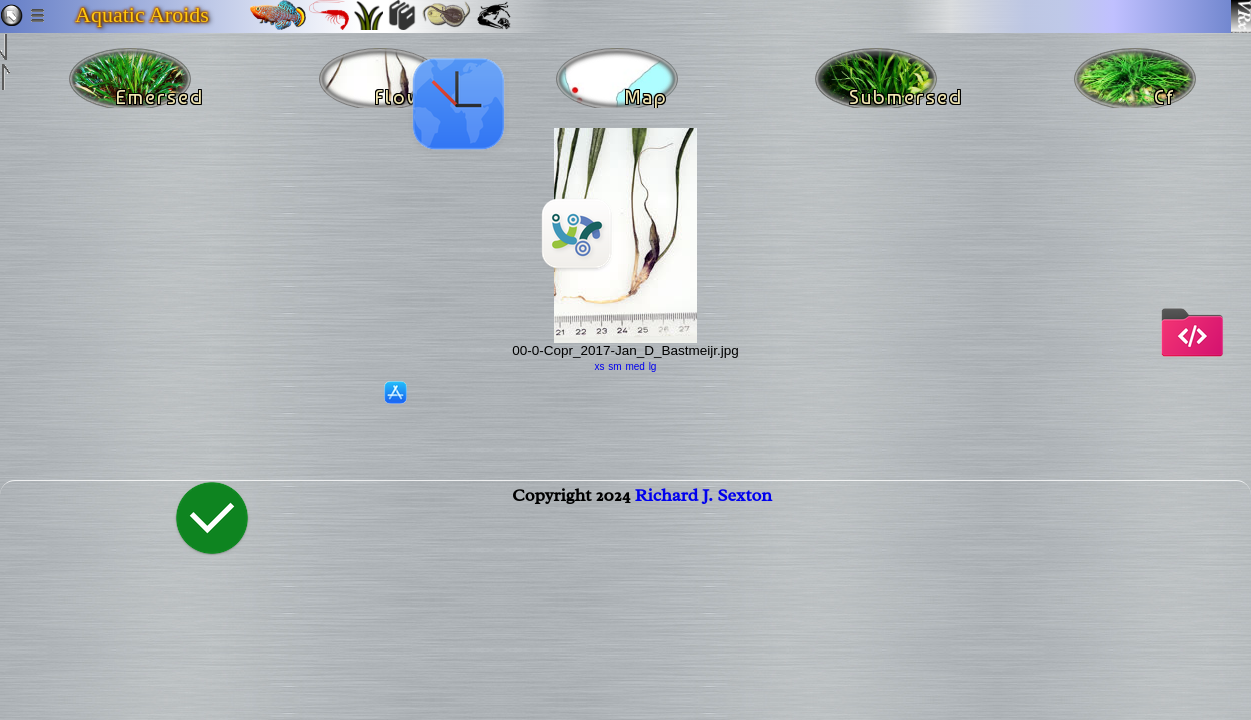  Describe the element at coordinates (212, 518) in the screenshot. I see `indicates file successfully synced with insync` at that location.